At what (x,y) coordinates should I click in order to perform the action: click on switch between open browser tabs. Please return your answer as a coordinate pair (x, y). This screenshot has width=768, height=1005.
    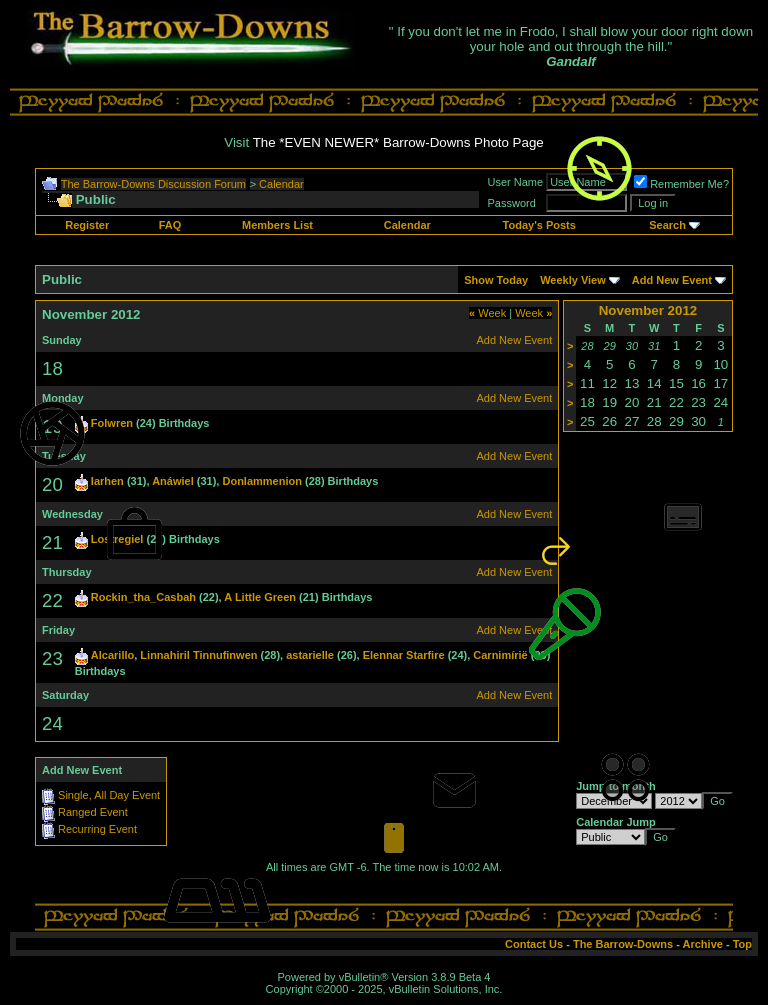
    Looking at the image, I should click on (217, 900).